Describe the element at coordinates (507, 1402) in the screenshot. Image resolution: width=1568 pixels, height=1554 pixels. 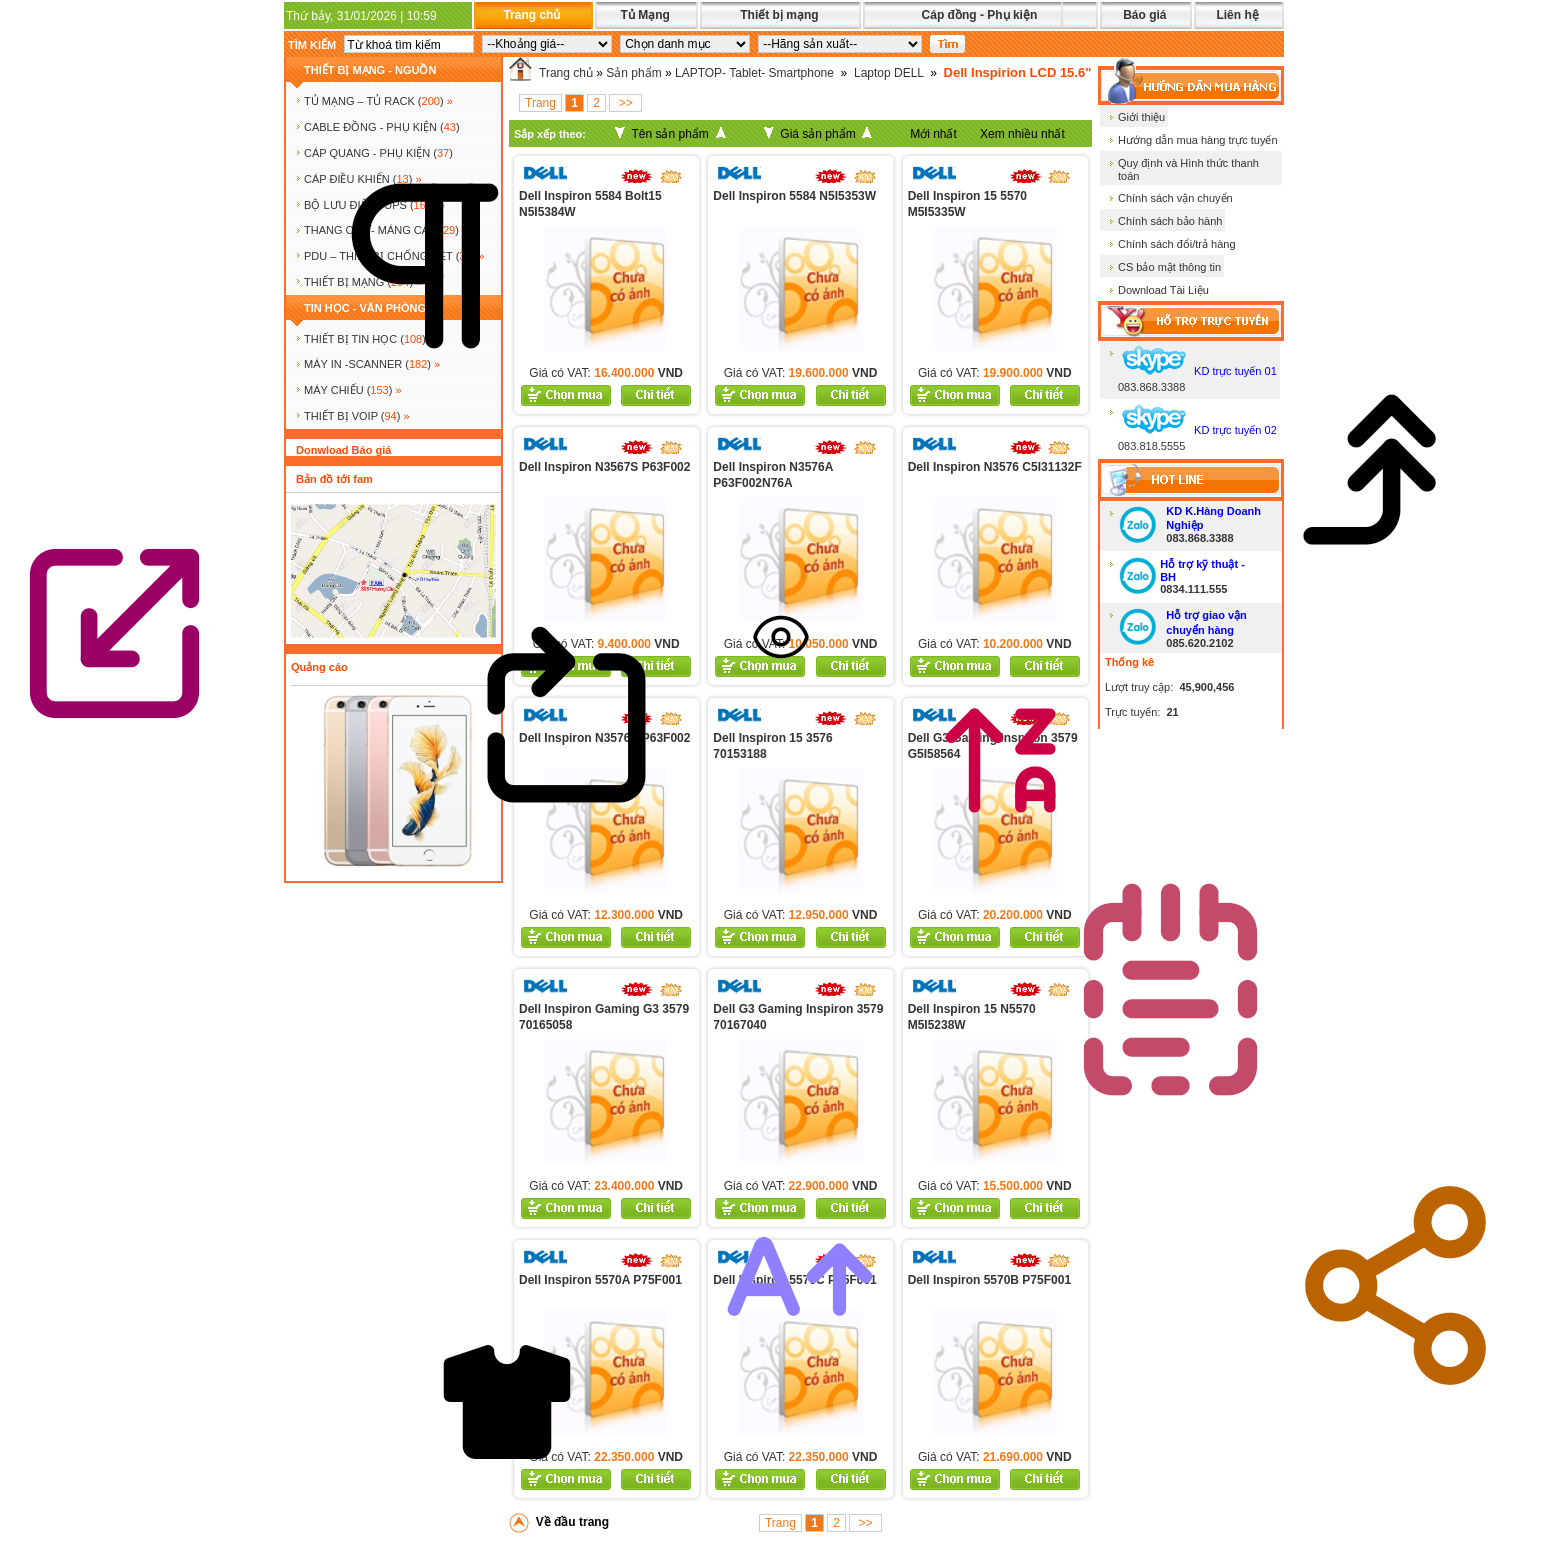
I see `browse clothing or apparel items` at that location.